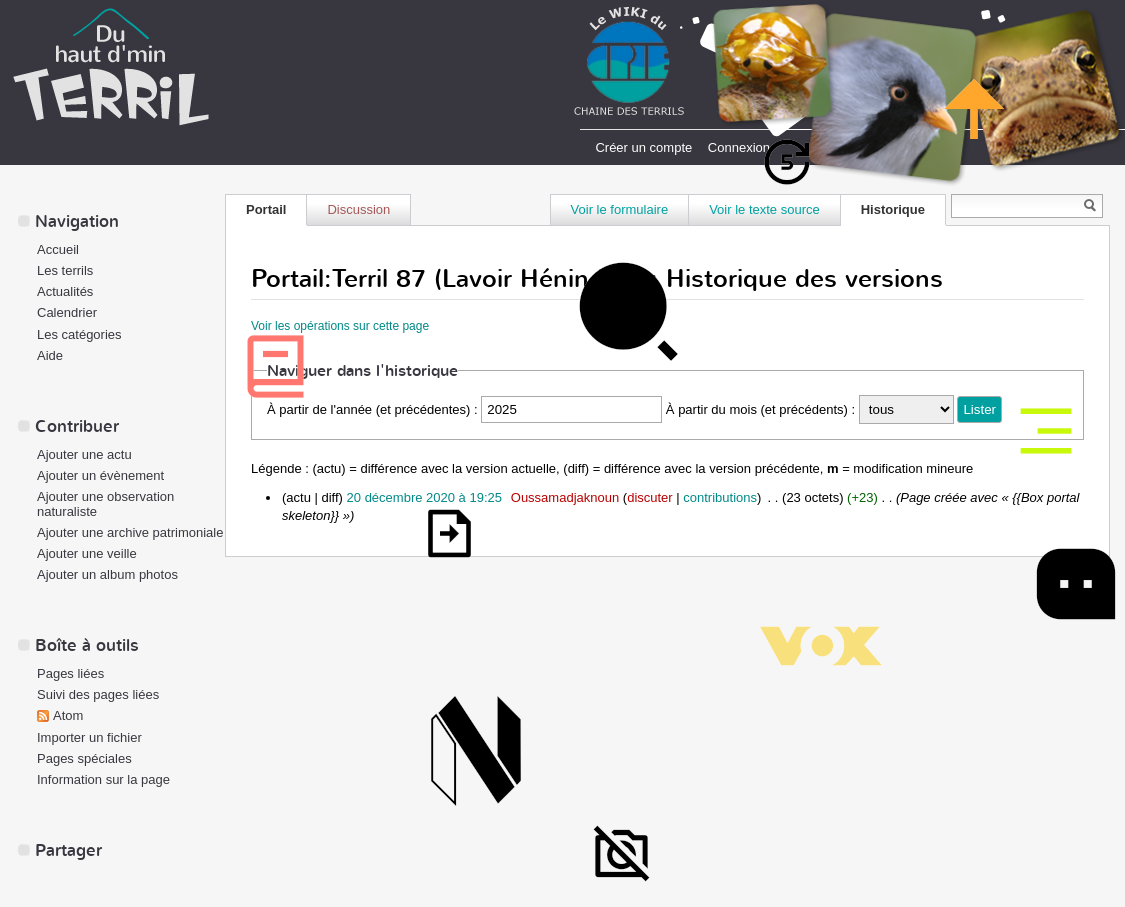 The width and height of the screenshot is (1125, 907). What do you see at coordinates (1076, 584) in the screenshot?
I see `open messaging or chat app` at bounding box center [1076, 584].